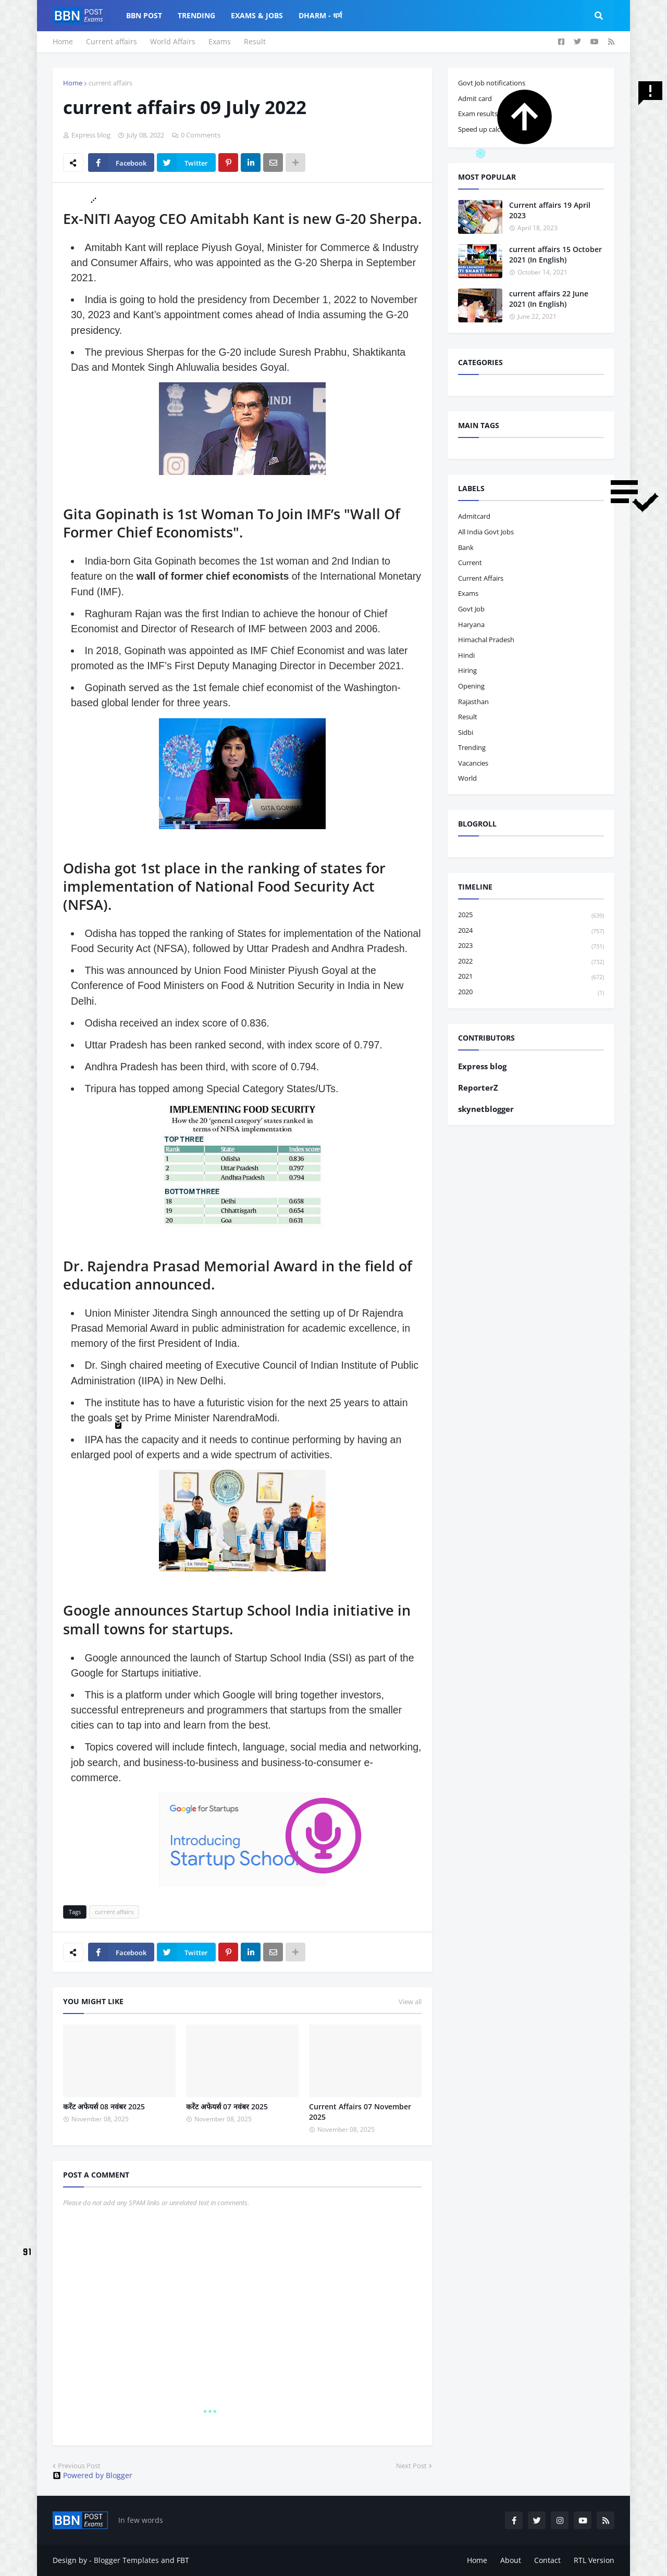  Describe the element at coordinates (480, 153) in the screenshot. I see `access OpenAI services or ChatGPT` at that location.